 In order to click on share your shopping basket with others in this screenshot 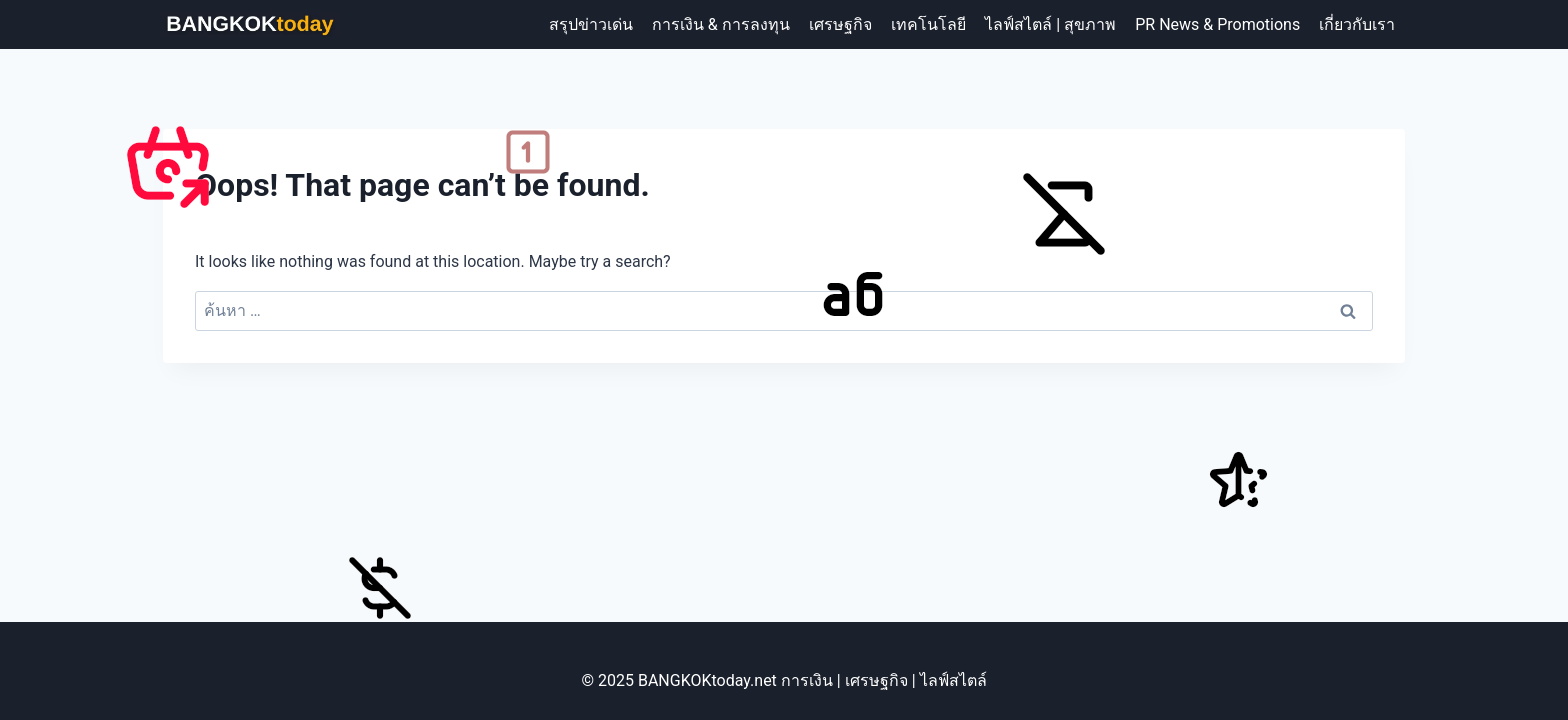, I will do `click(168, 163)`.